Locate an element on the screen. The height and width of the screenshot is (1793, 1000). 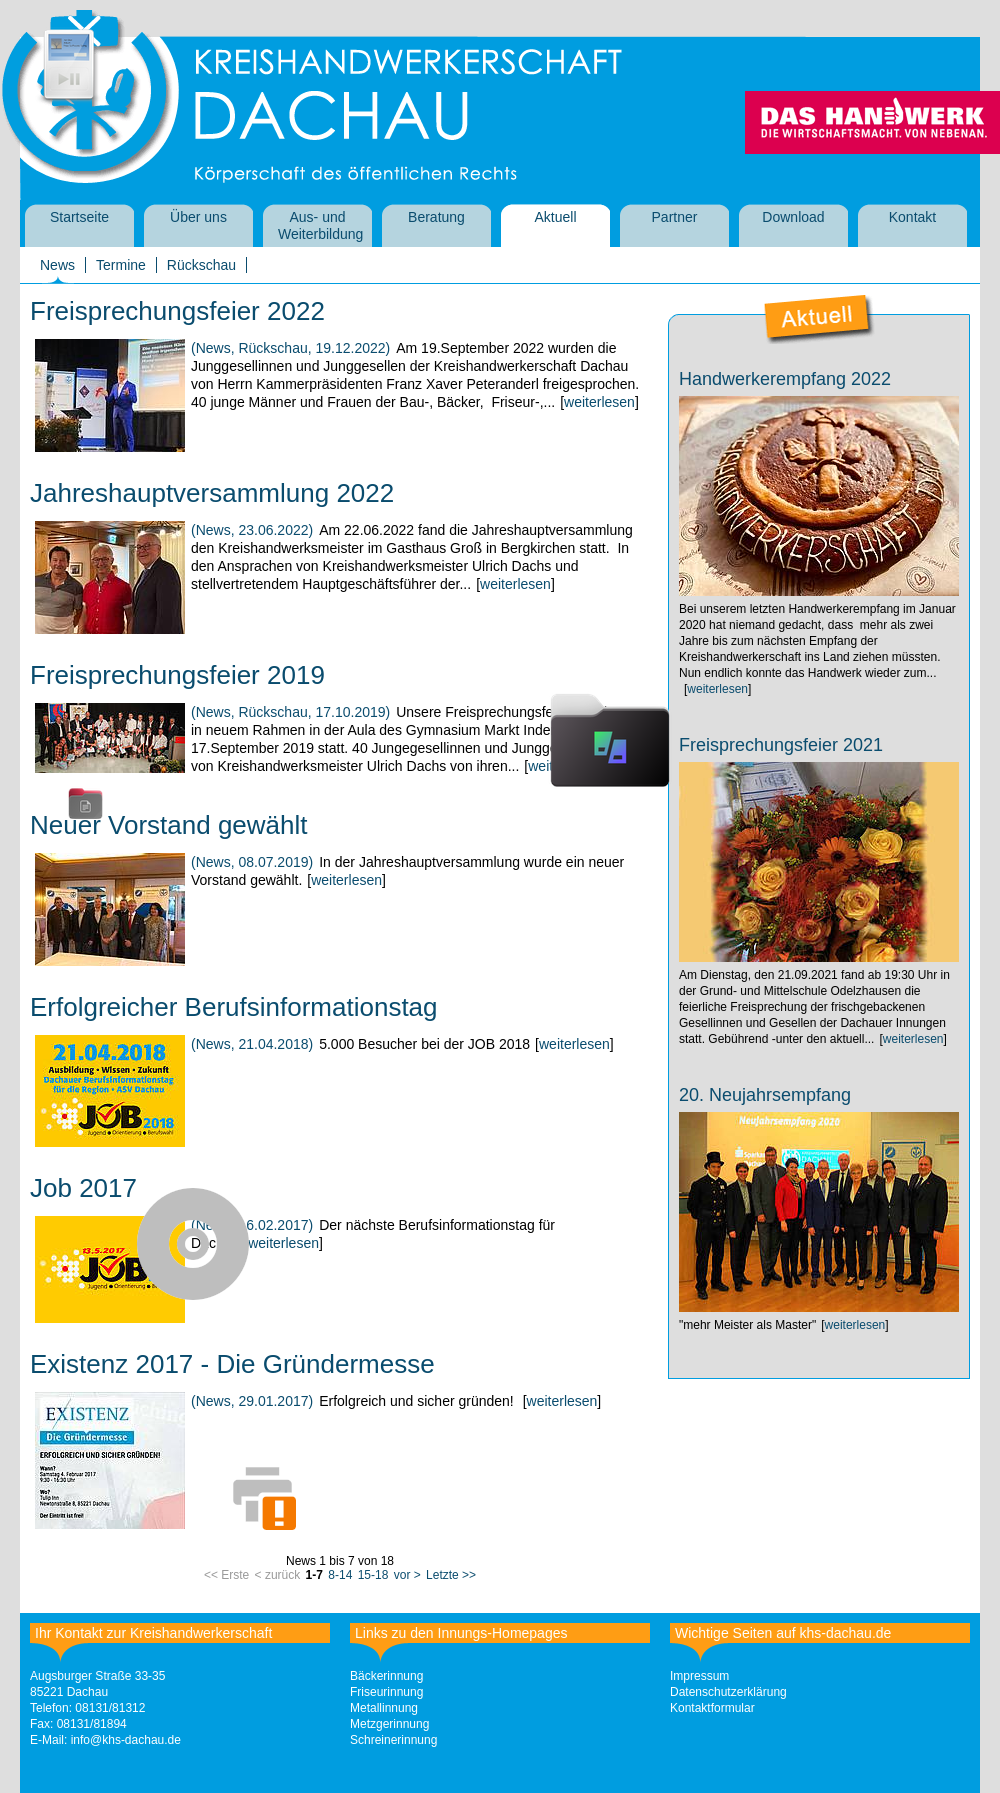
access DVD or optical disc drive is located at coordinates (193, 1244).